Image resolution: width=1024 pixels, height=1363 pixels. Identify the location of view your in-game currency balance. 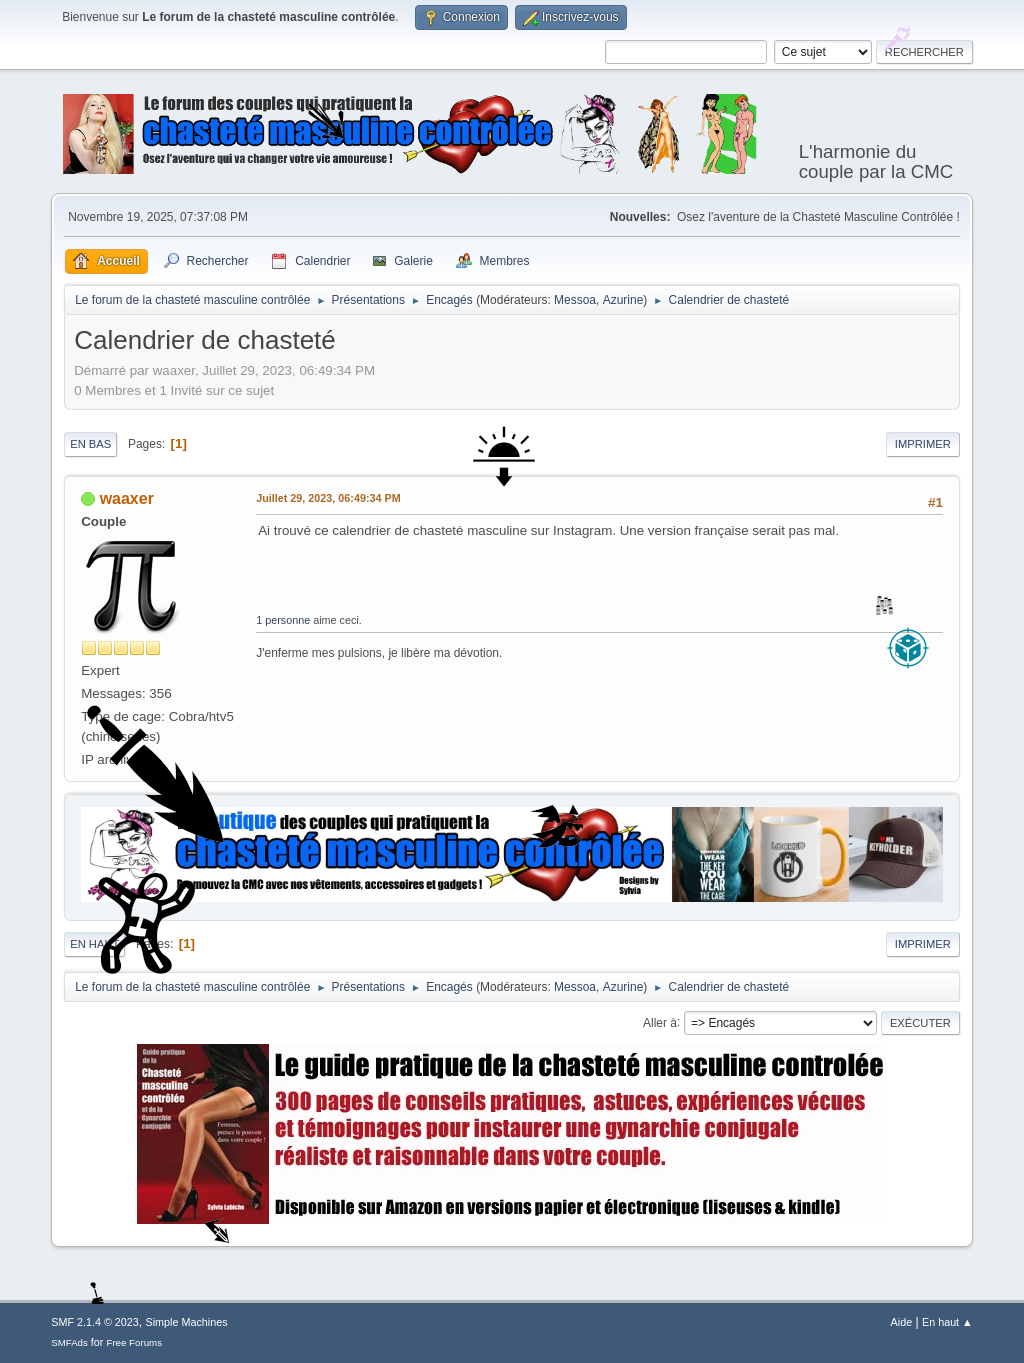
(884, 605).